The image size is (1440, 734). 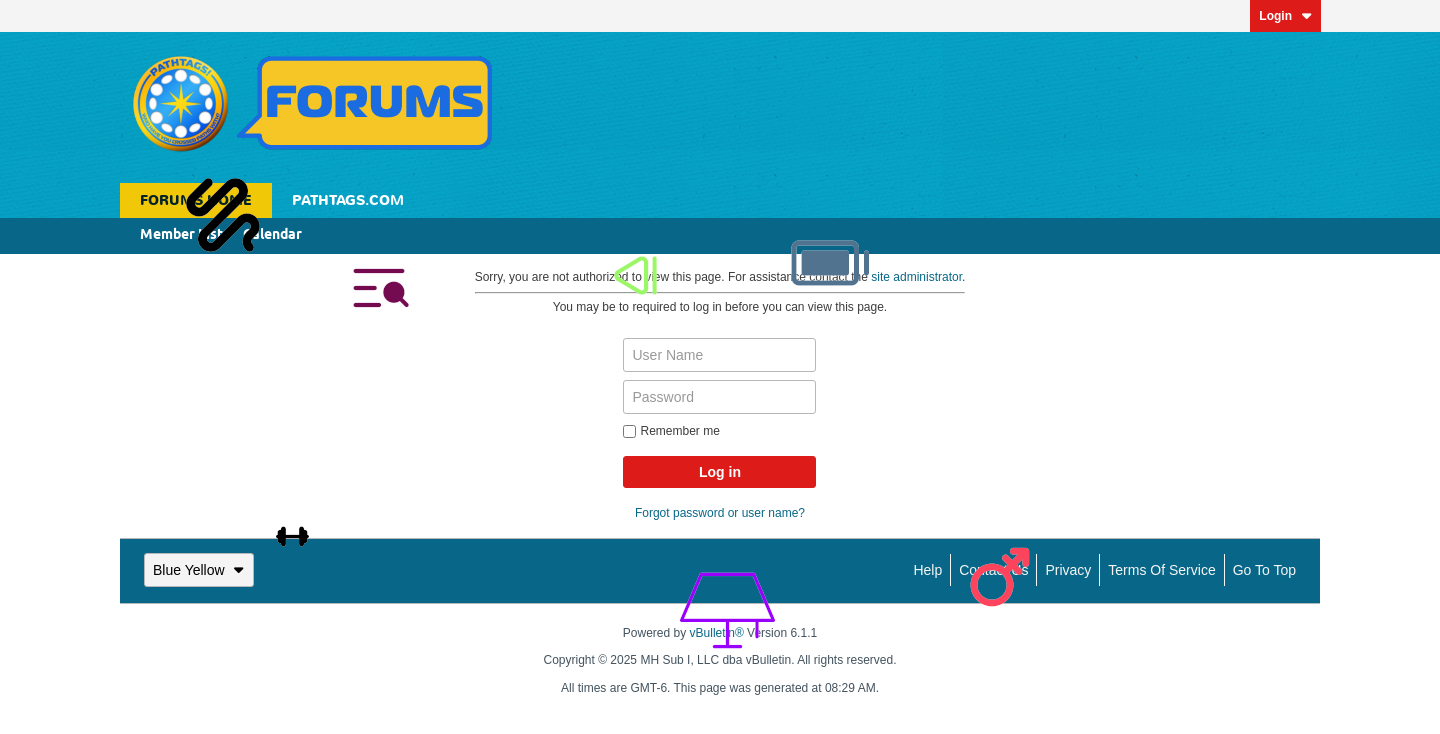 What do you see at coordinates (727, 610) in the screenshot?
I see `toggle desk lamp or reading light` at bounding box center [727, 610].